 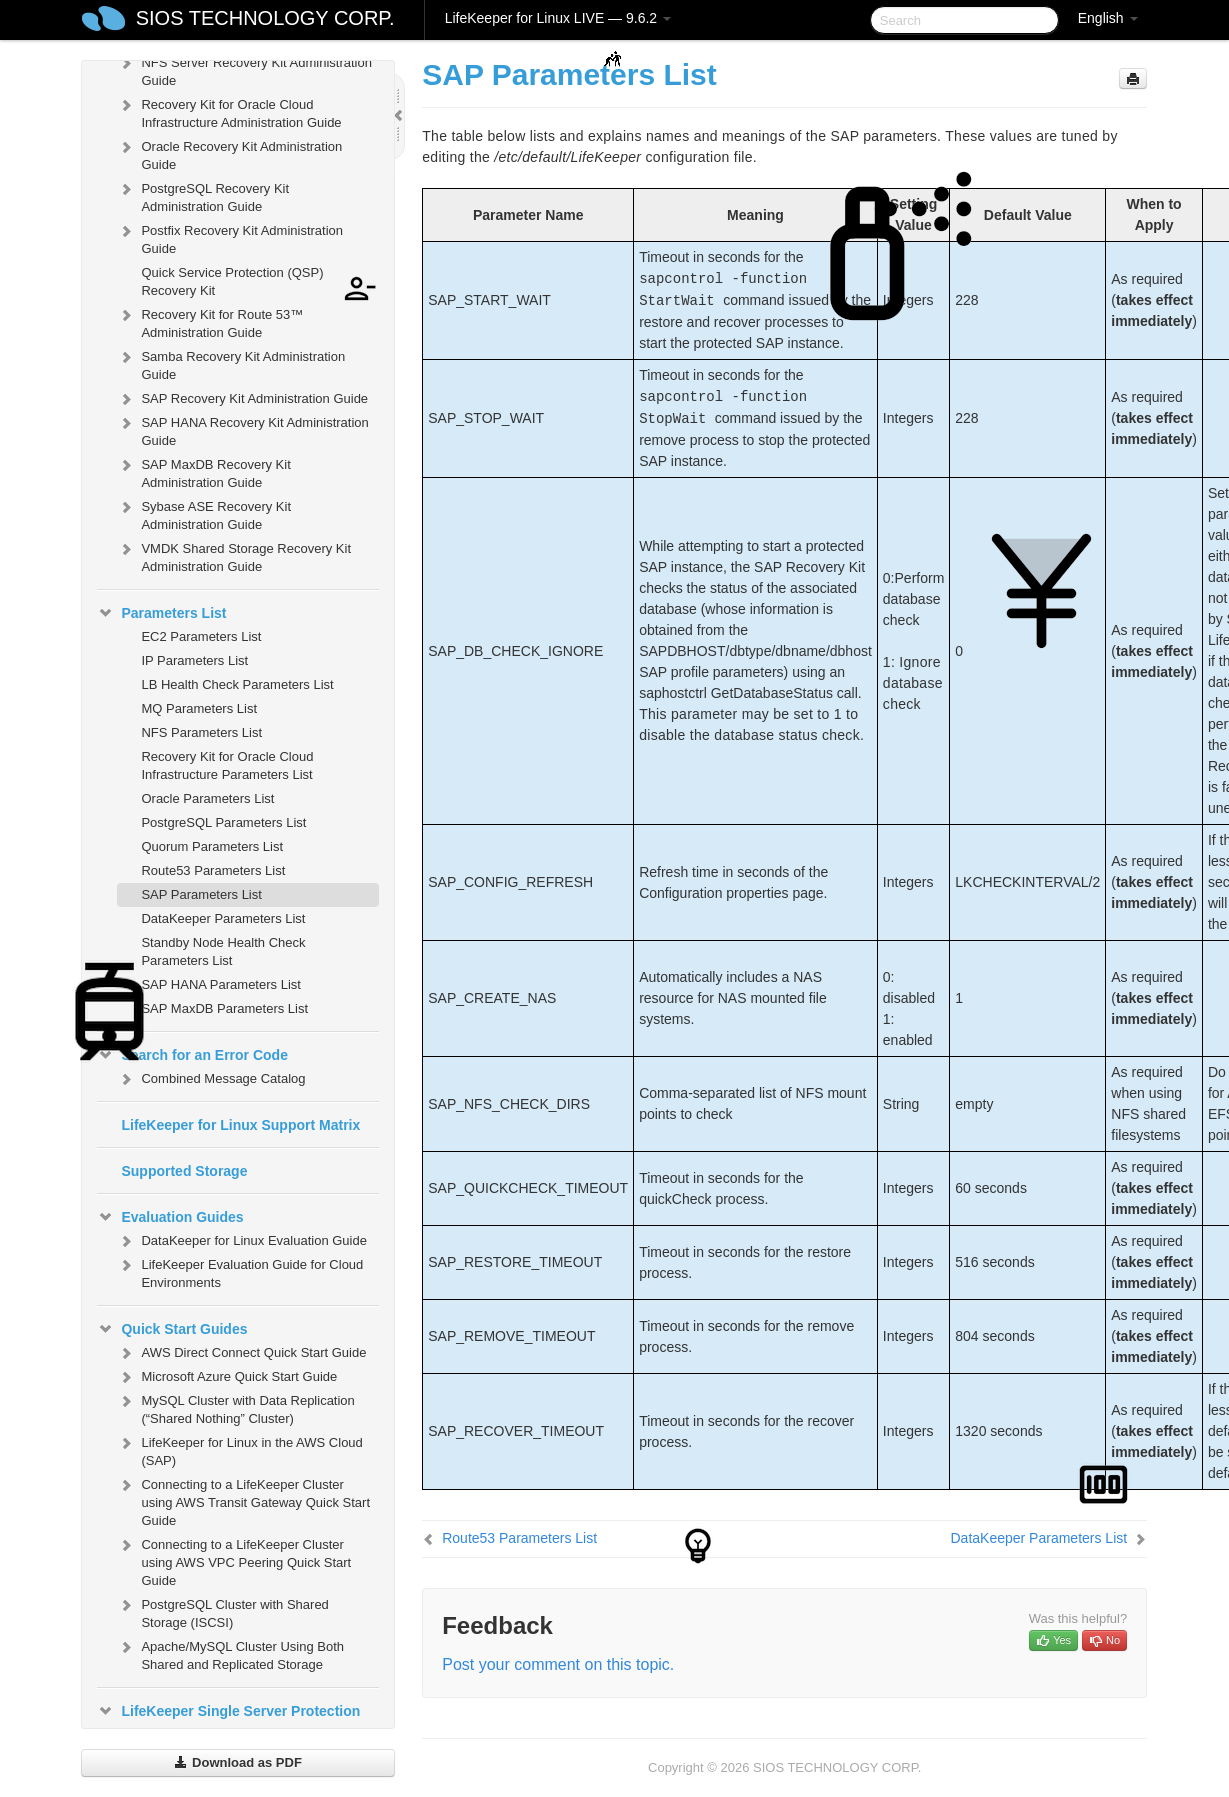 I want to click on view tram or light rail transit options, so click(x=109, y=1011).